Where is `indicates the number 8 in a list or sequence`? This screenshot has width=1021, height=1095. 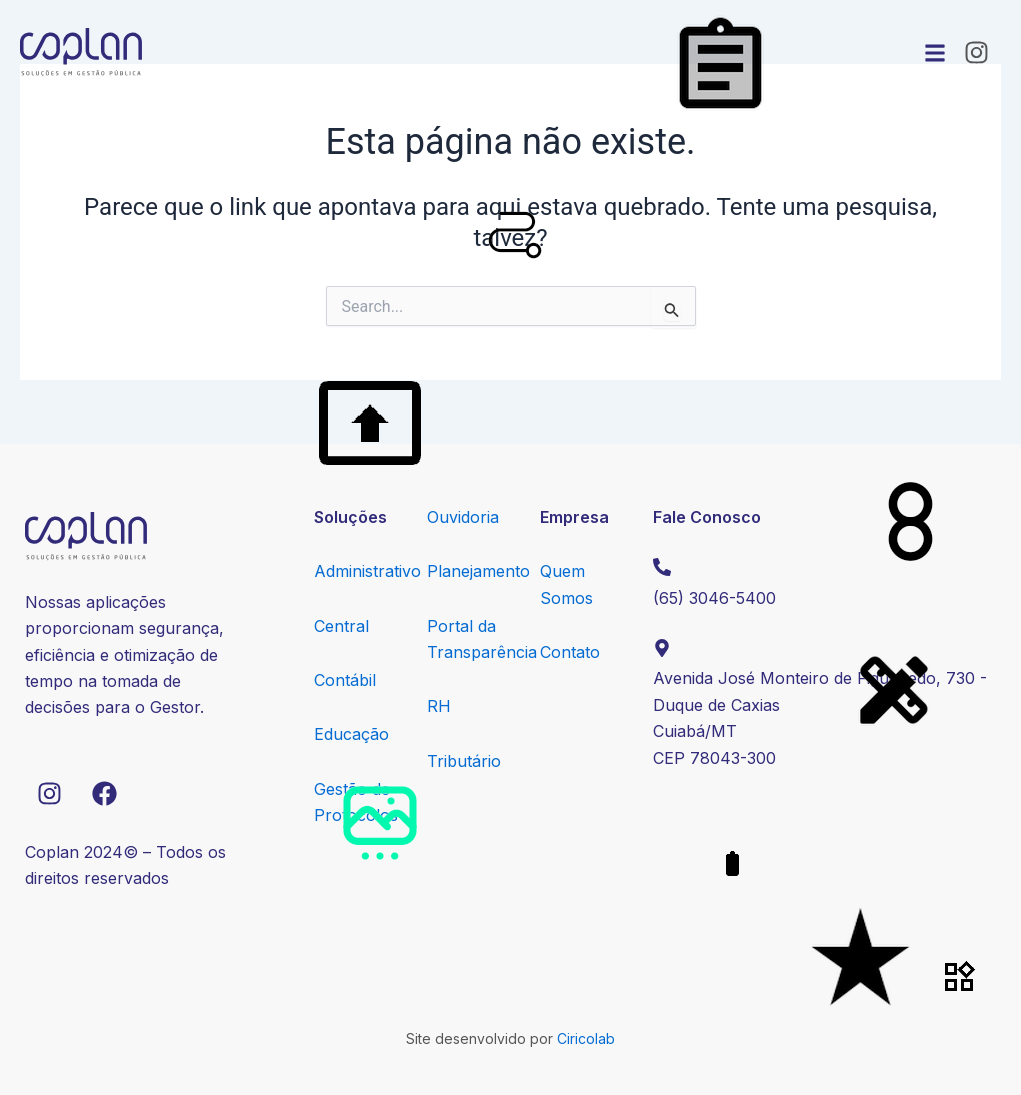
indicates the number 8 in a list or sequence is located at coordinates (910, 521).